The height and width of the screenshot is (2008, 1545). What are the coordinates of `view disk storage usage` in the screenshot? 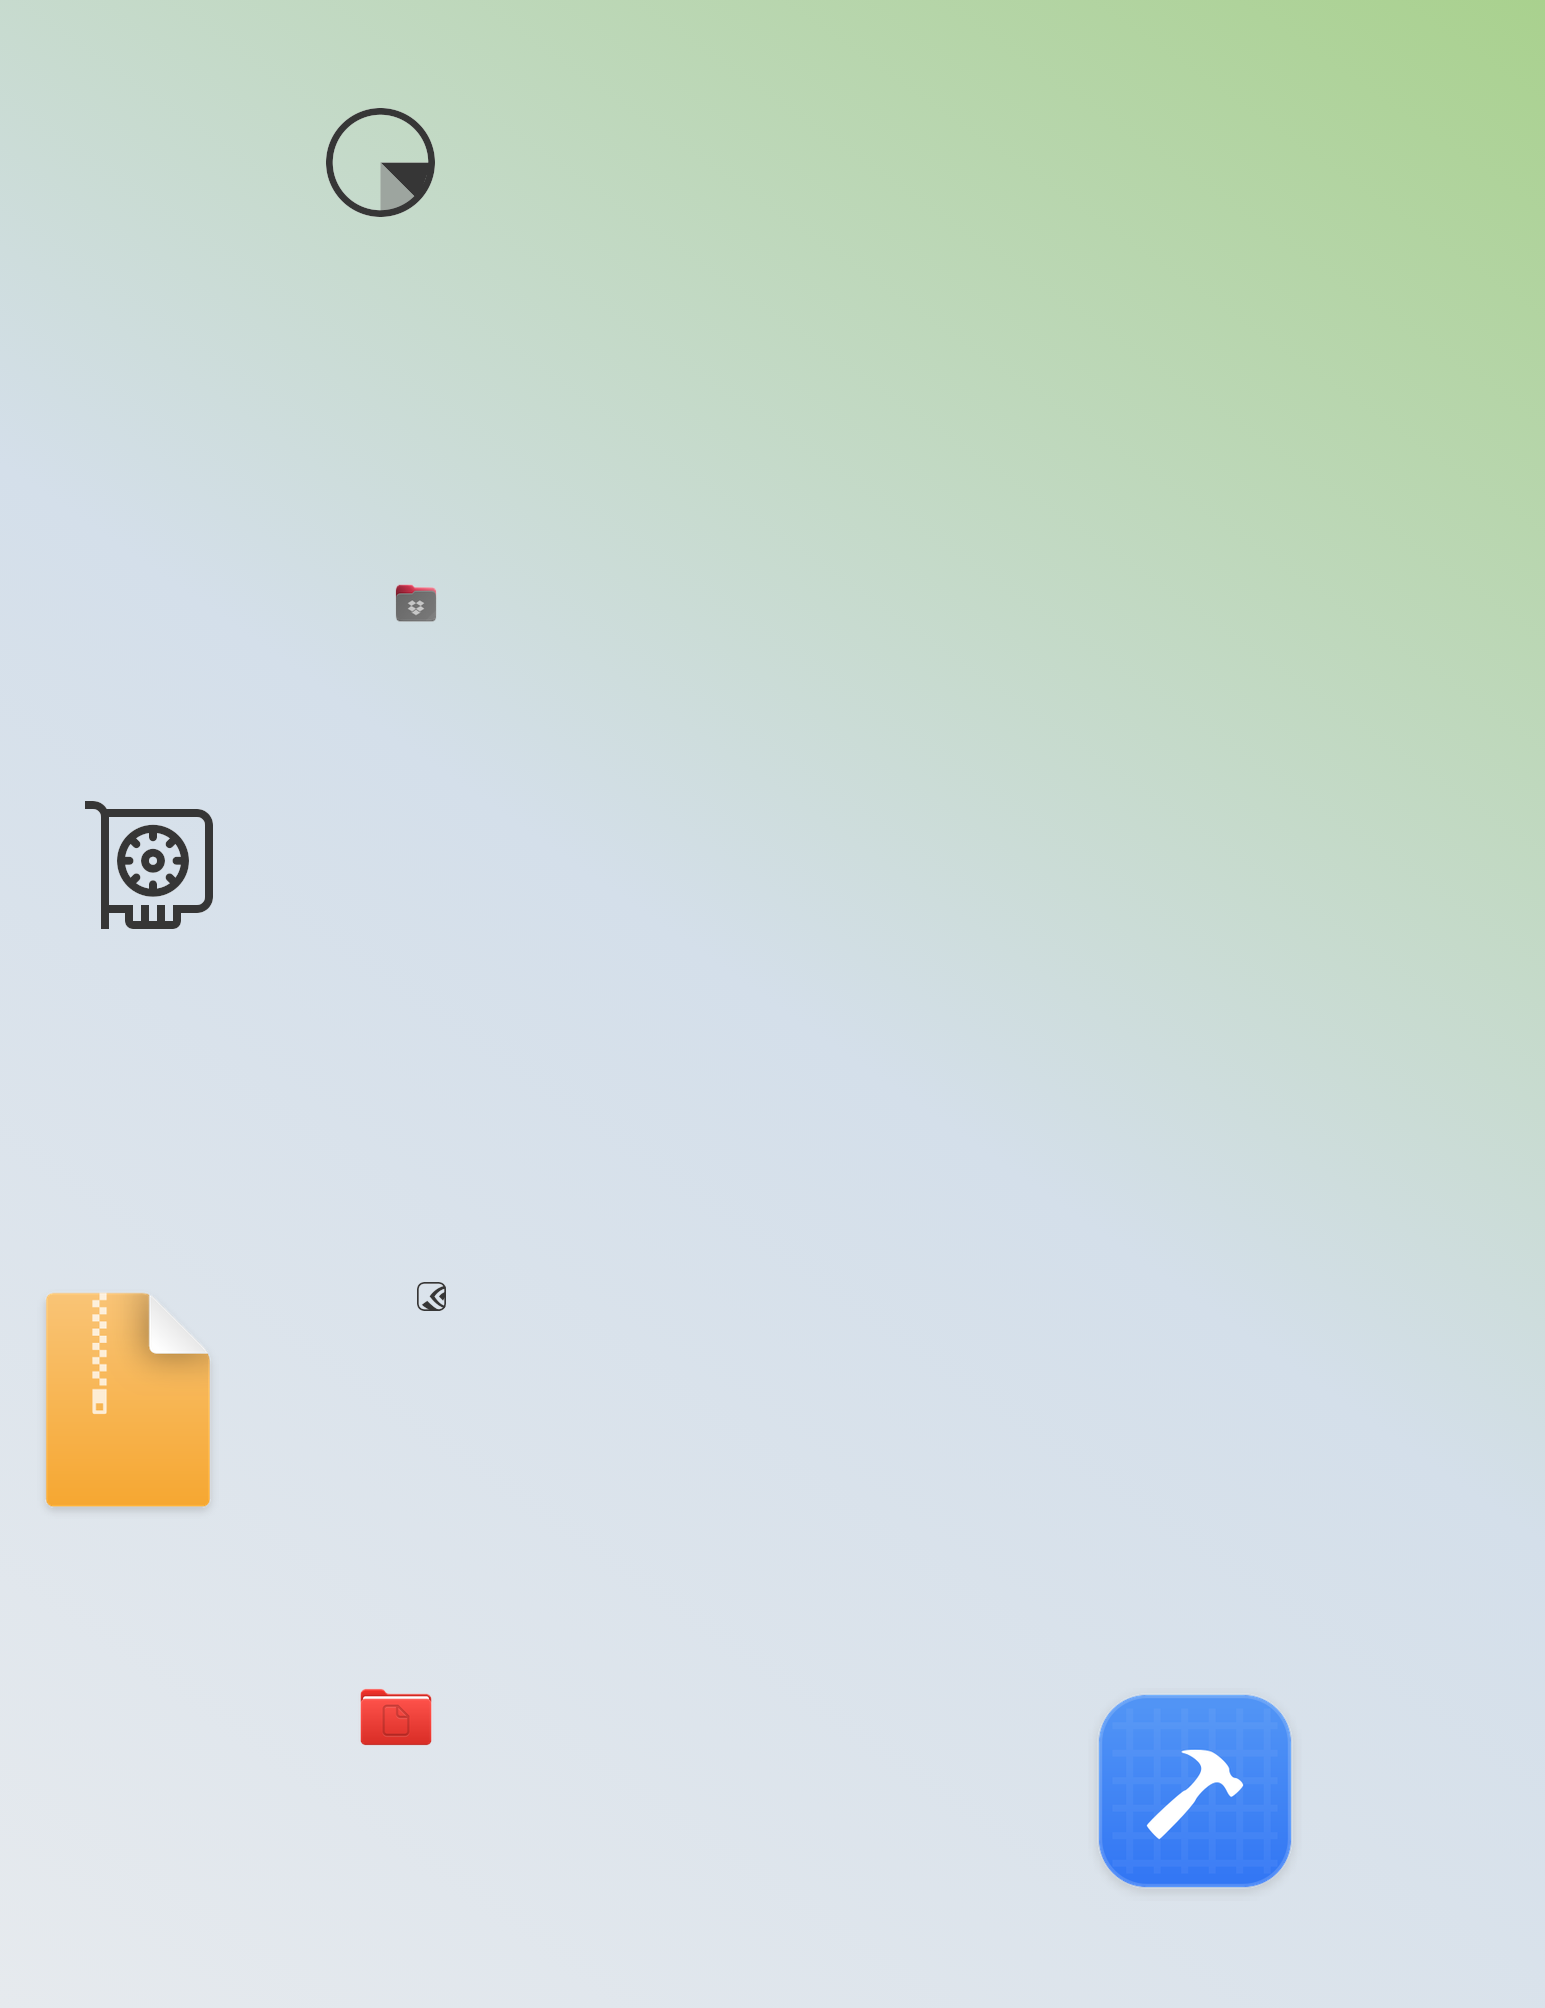 It's located at (380, 162).